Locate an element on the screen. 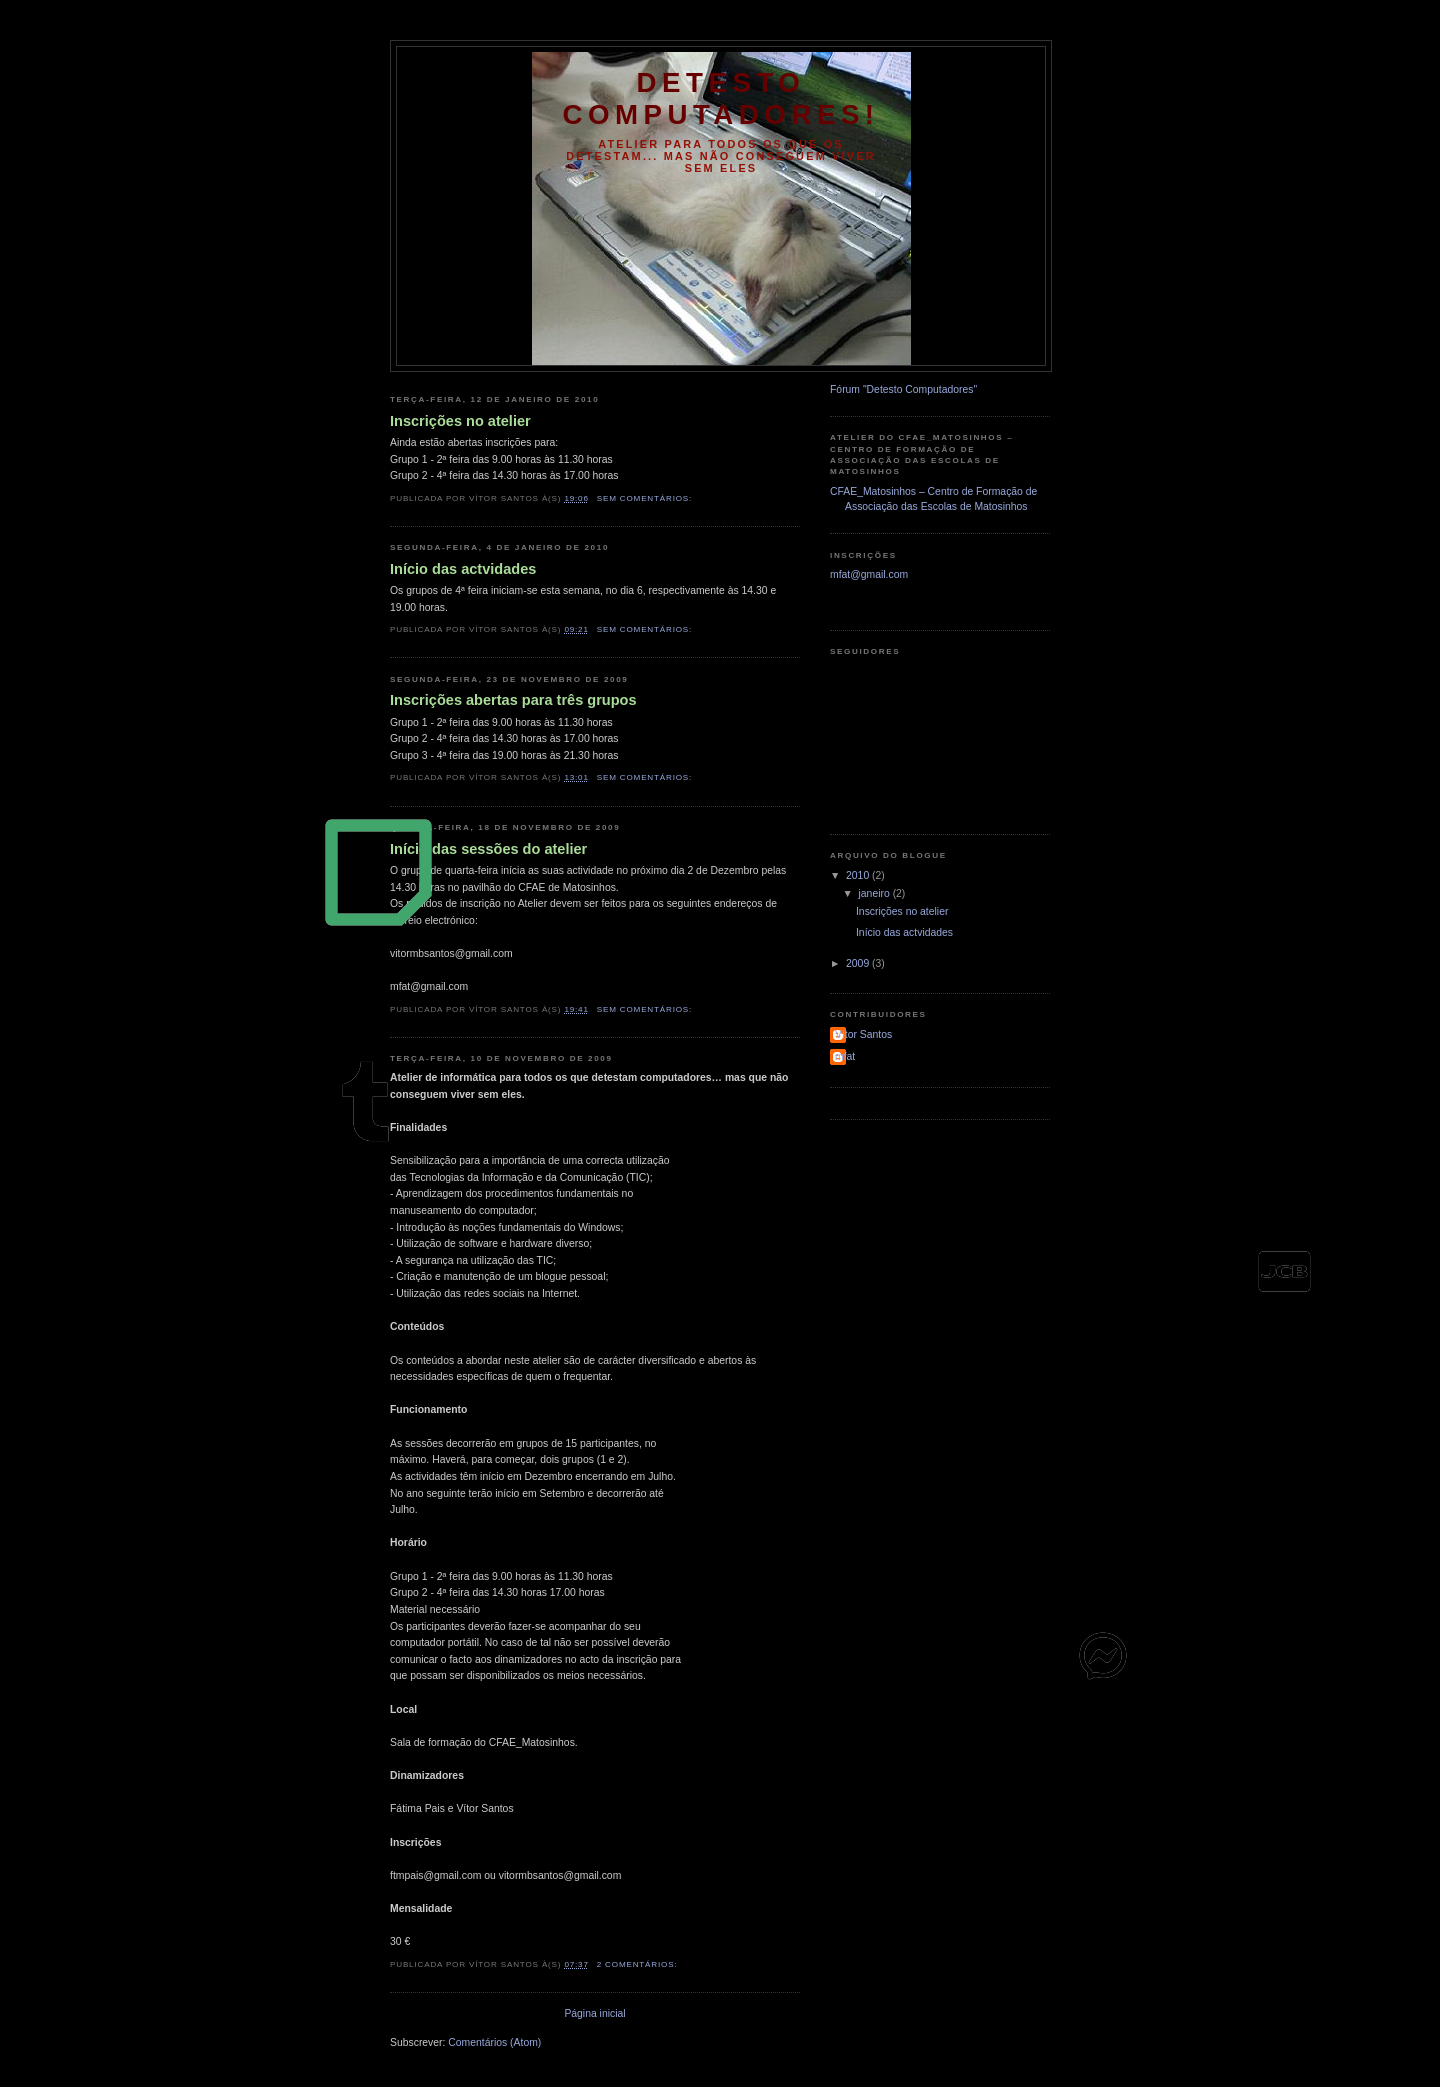 The height and width of the screenshot is (2087, 1440). create a new sticky note is located at coordinates (378, 872).